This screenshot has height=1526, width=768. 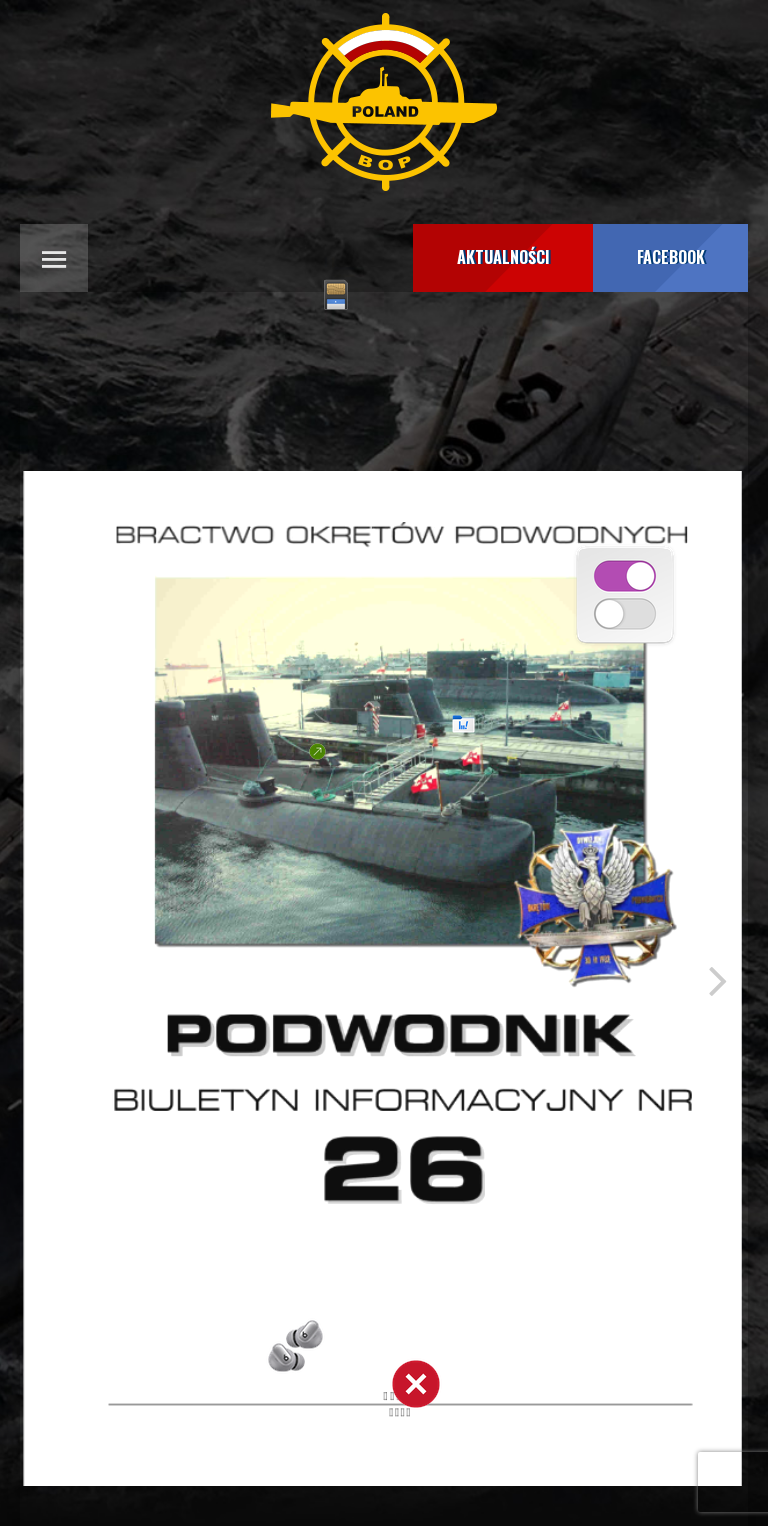 I want to click on open gnome tweaks to customize desktop settings, so click(x=625, y=595).